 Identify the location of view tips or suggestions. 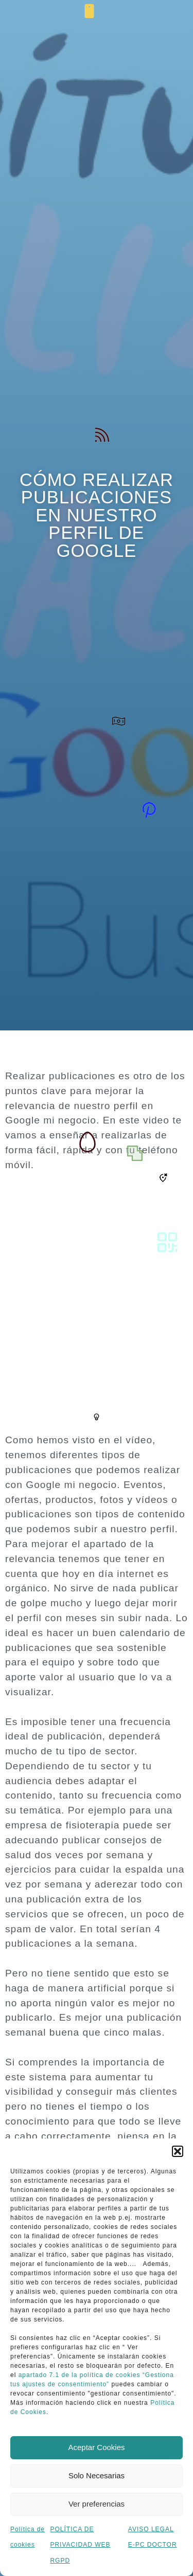
(96, 1417).